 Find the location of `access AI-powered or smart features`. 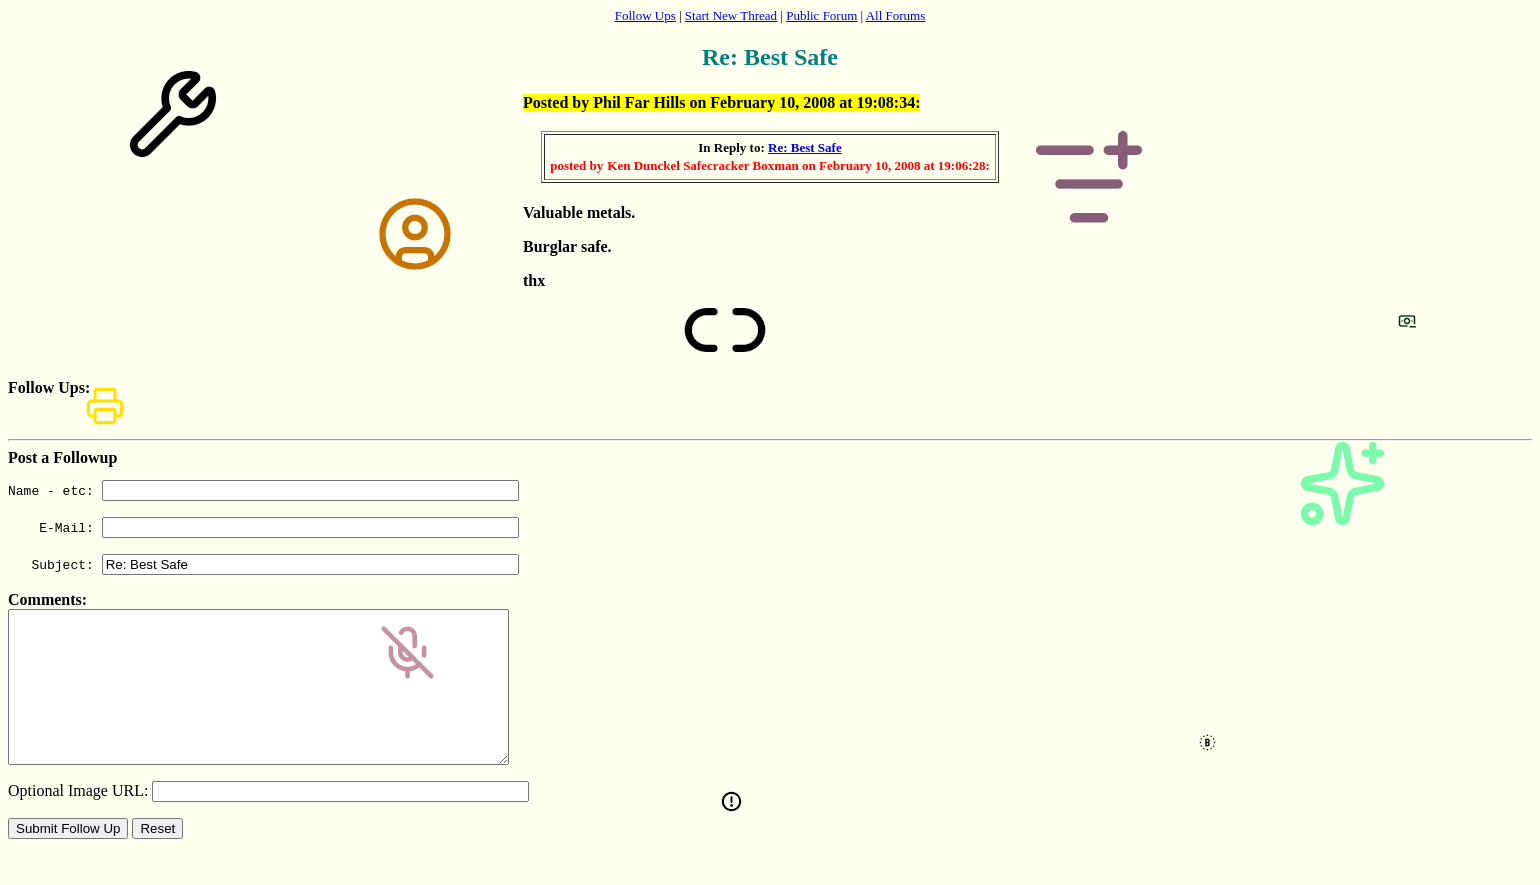

access AI-powered or smart features is located at coordinates (1342, 483).